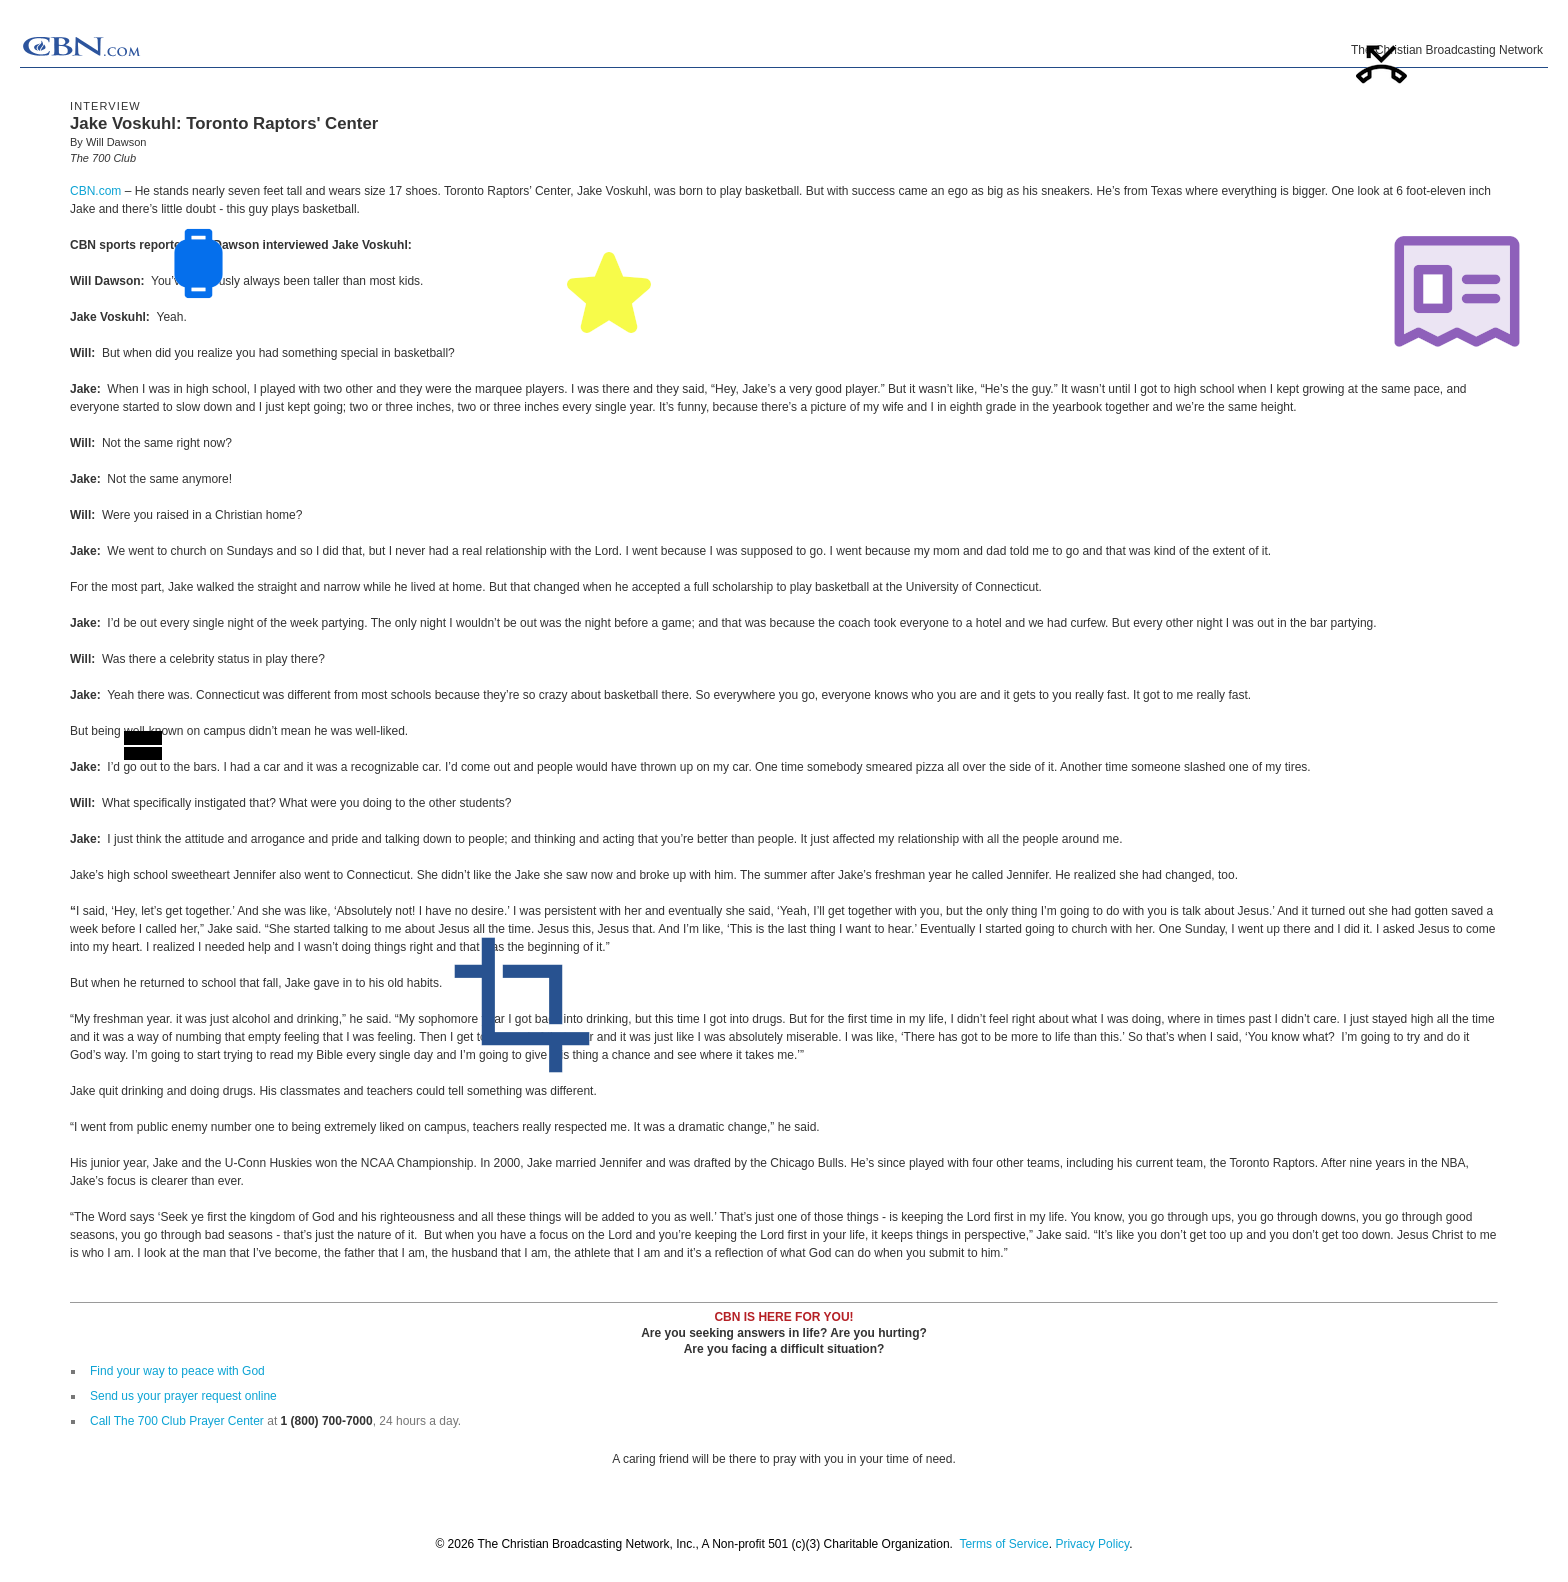  What do you see at coordinates (1381, 64) in the screenshot?
I see `indicates a missed phone call` at bounding box center [1381, 64].